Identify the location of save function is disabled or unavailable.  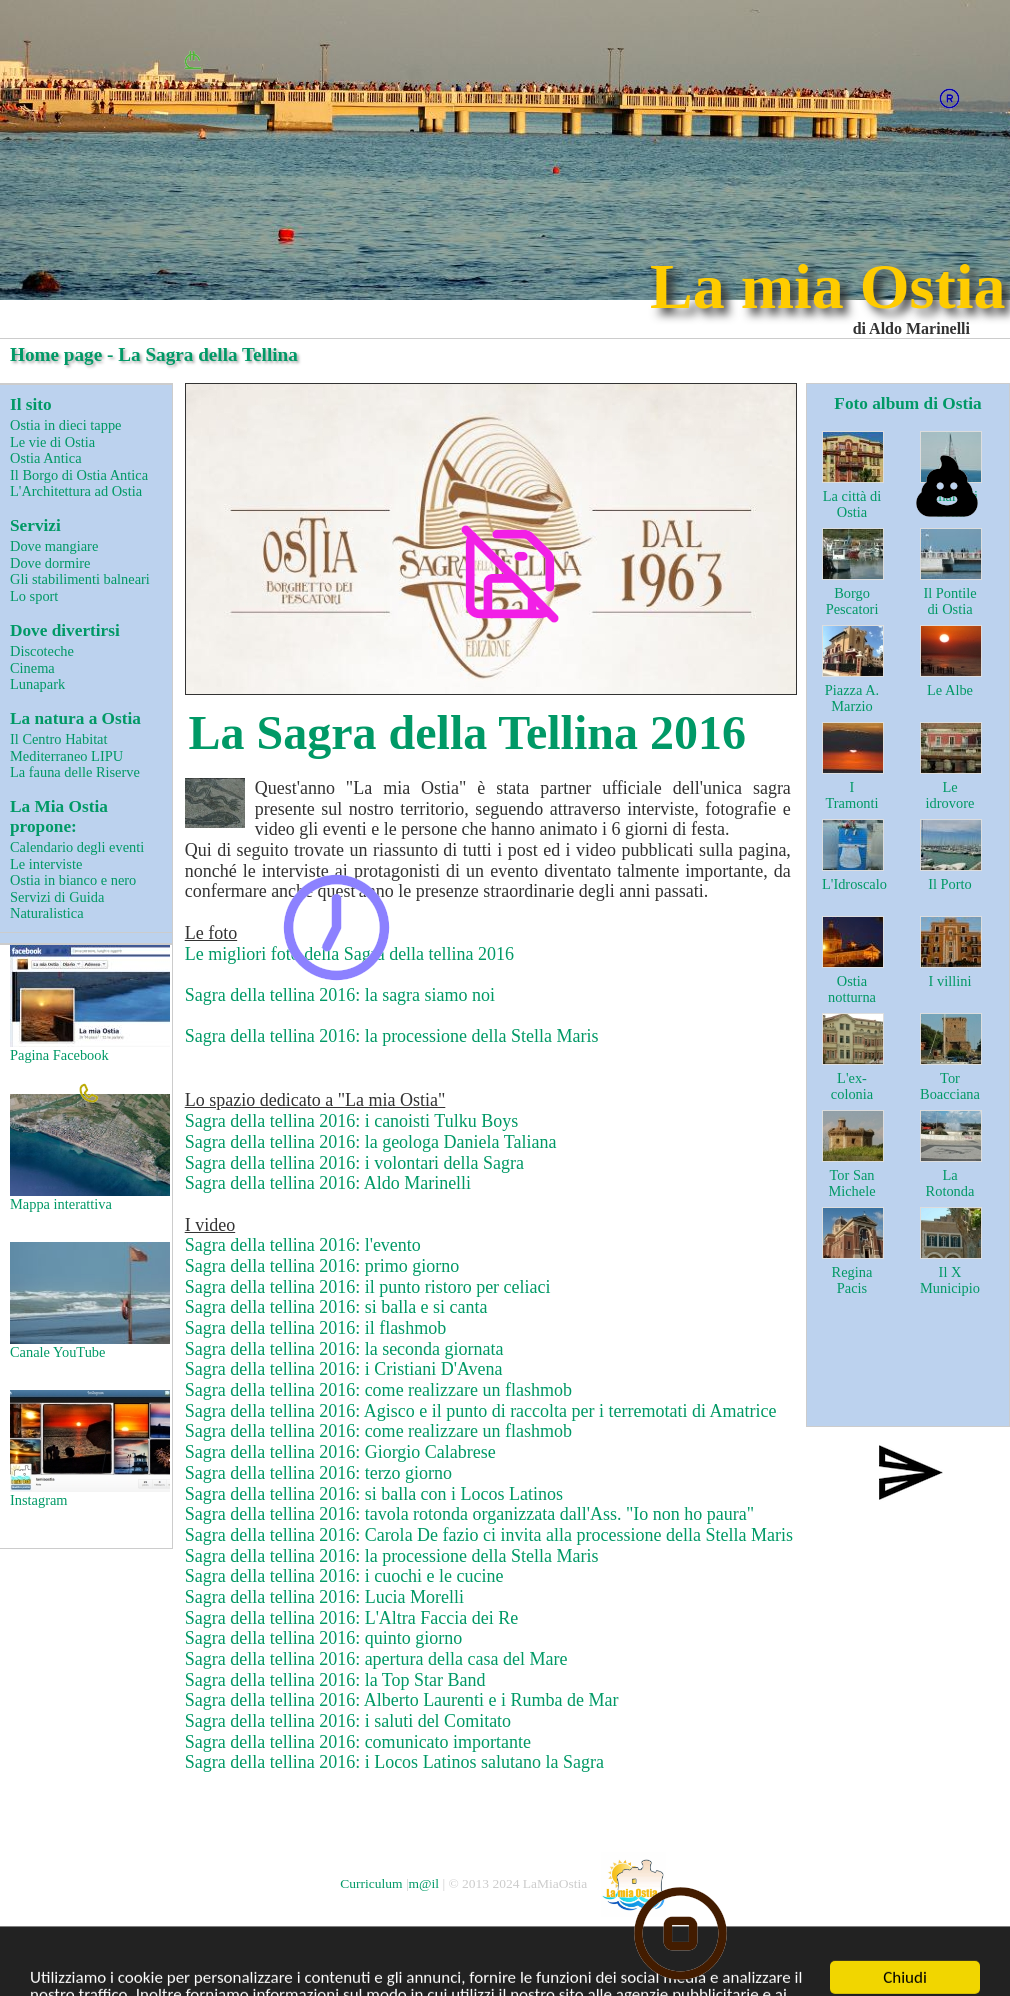
(510, 574).